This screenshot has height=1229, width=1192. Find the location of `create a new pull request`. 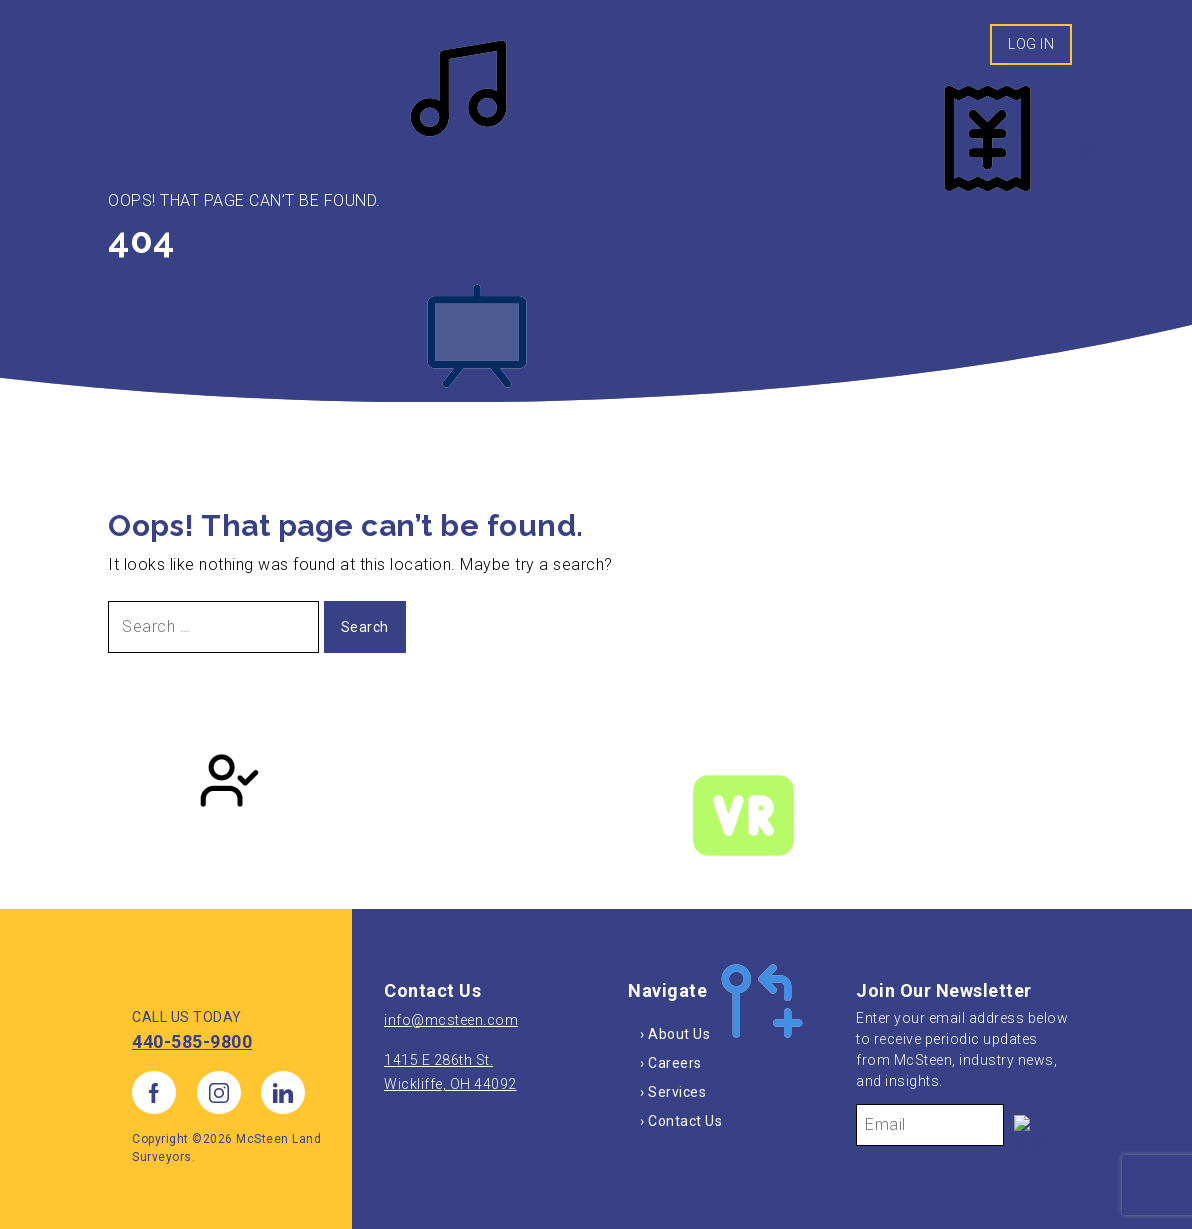

create a new pull request is located at coordinates (762, 1001).